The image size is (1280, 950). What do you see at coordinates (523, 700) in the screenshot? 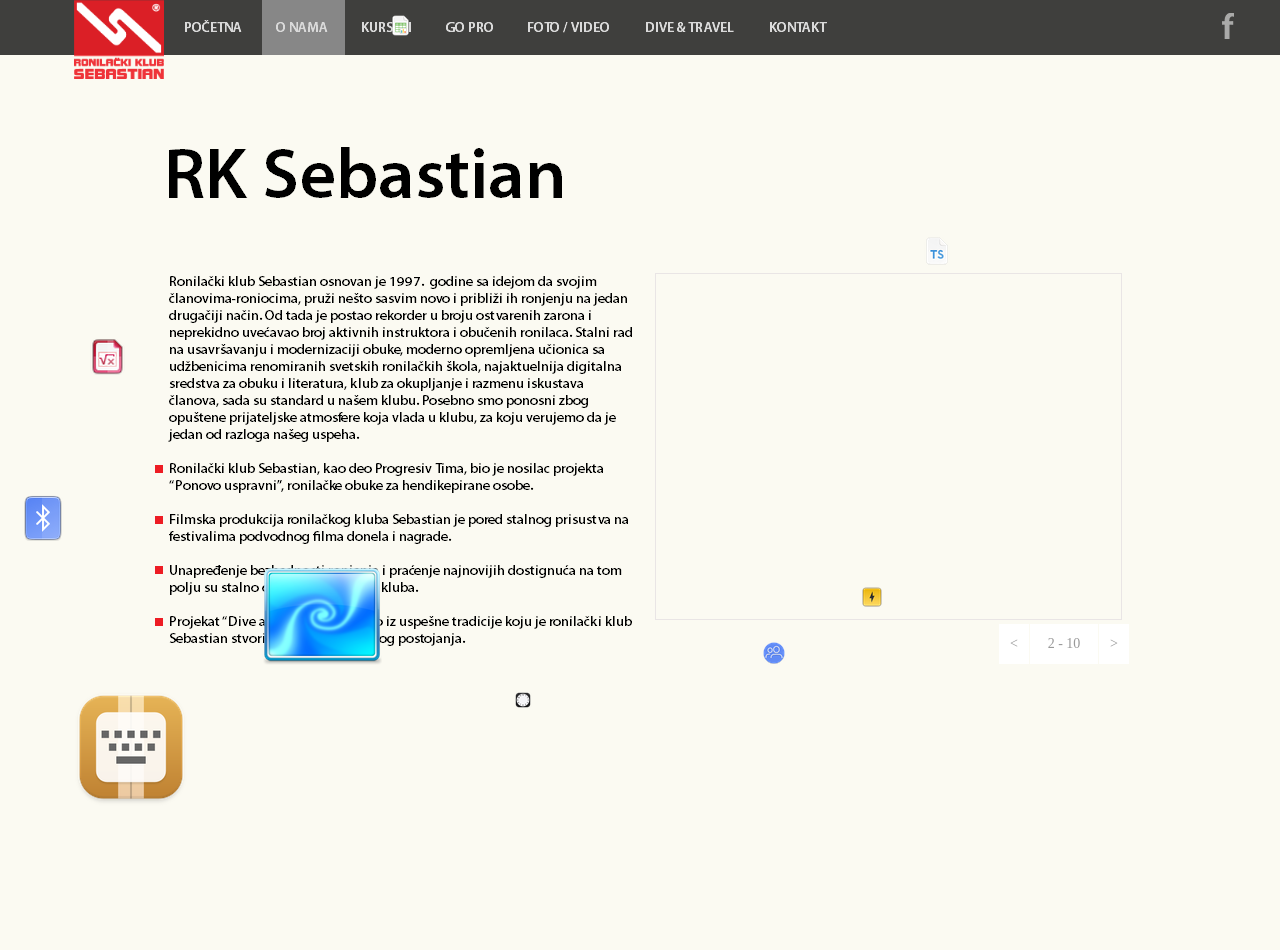
I see `open the clock app` at bounding box center [523, 700].